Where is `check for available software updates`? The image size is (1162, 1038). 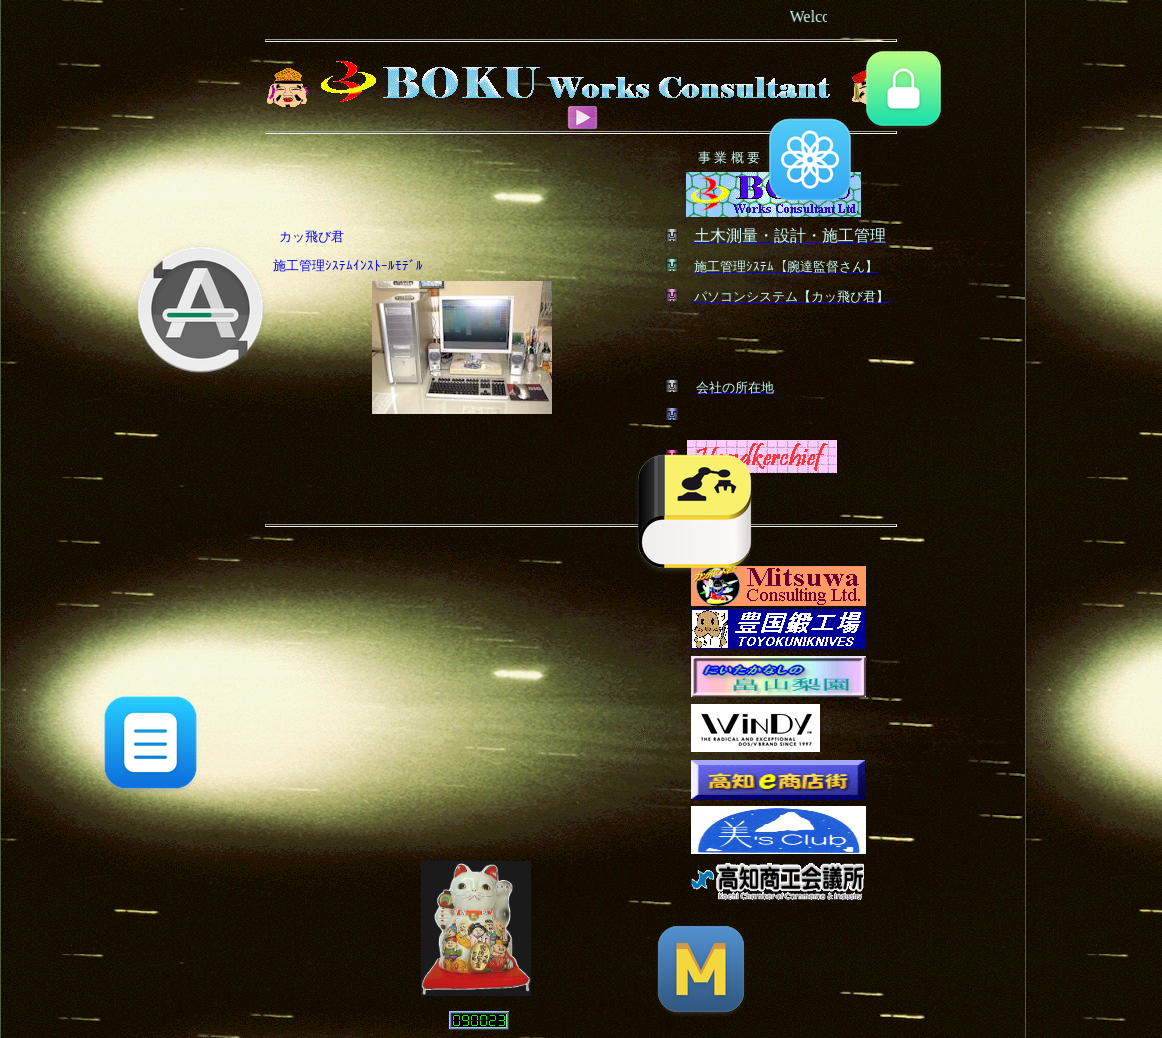
check for available software updates is located at coordinates (200, 309).